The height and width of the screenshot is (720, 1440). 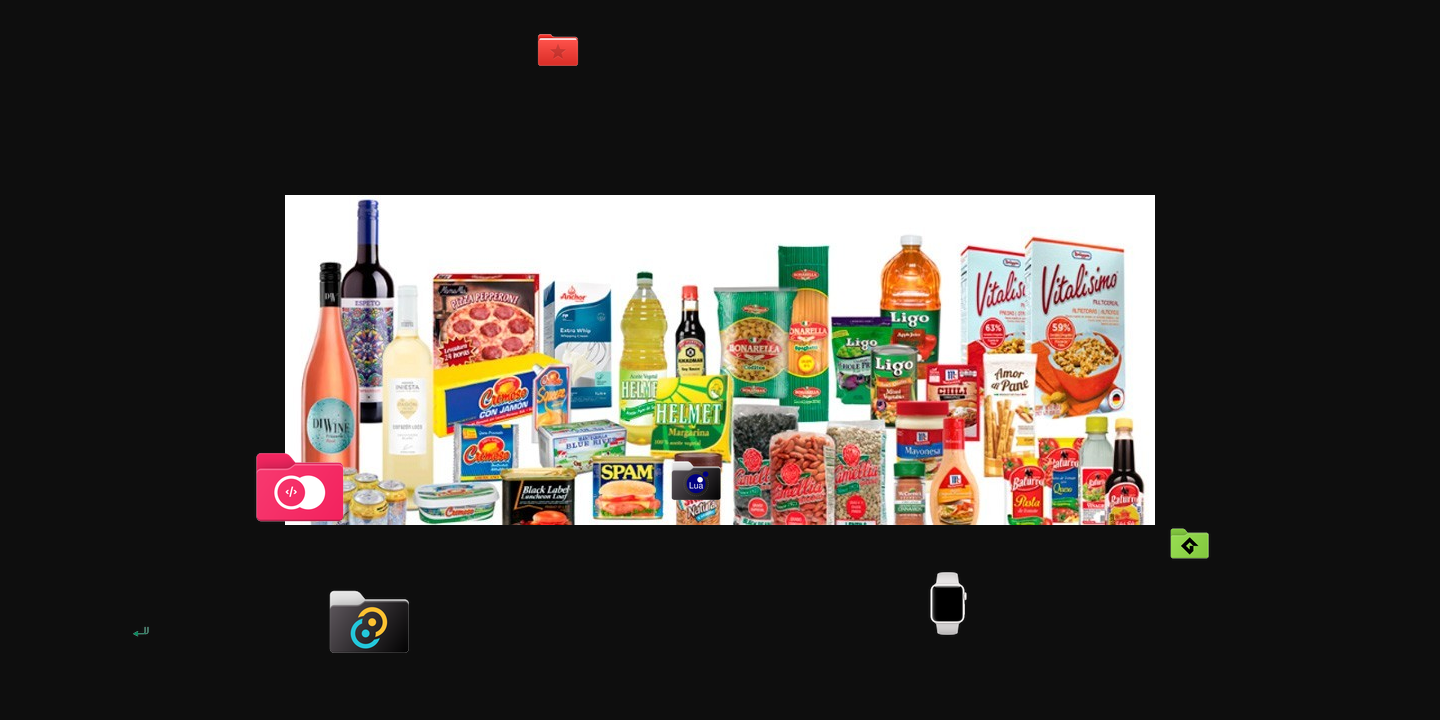 I want to click on open appwrite project folder, so click(x=299, y=489).